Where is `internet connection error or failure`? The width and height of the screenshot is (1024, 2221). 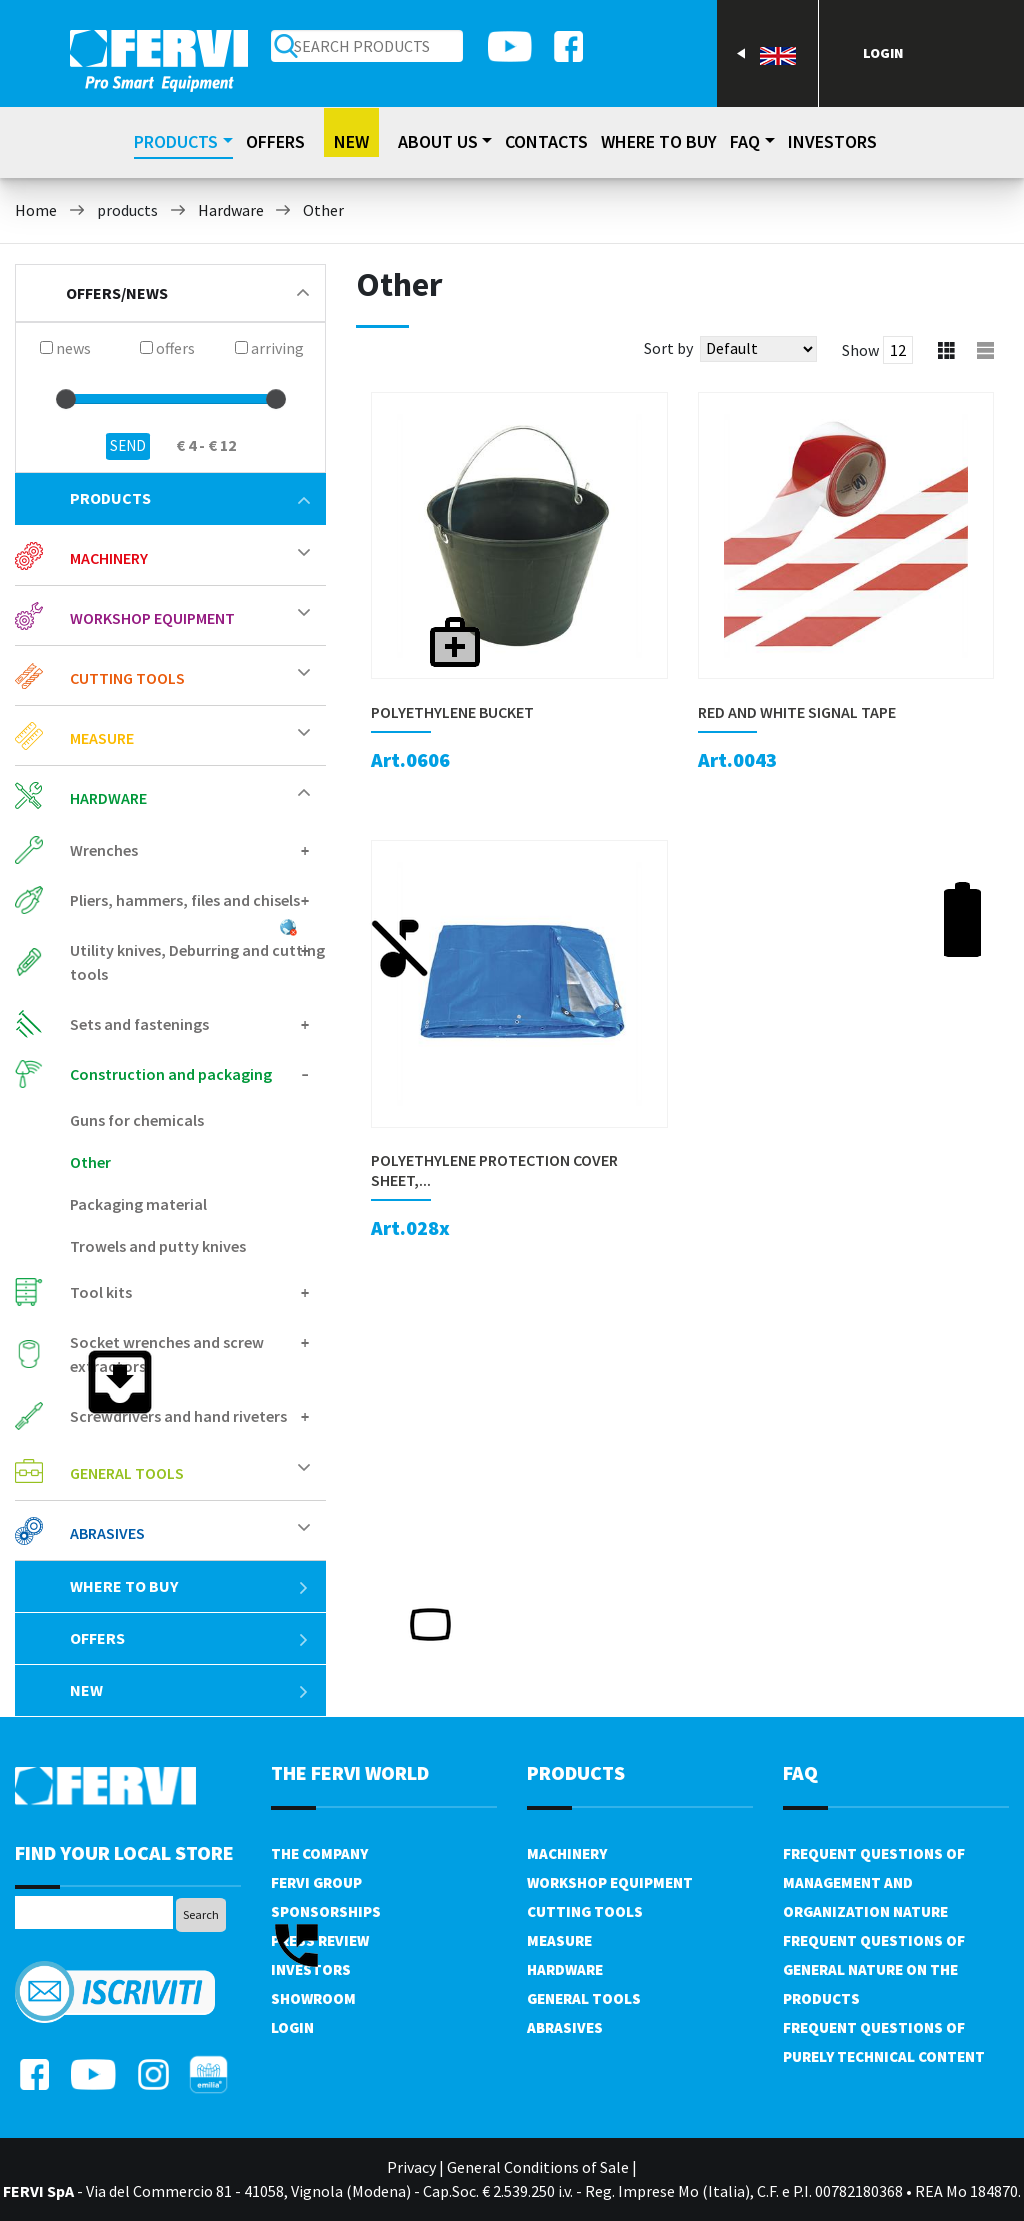 internet connection error or failure is located at coordinates (288, 927).